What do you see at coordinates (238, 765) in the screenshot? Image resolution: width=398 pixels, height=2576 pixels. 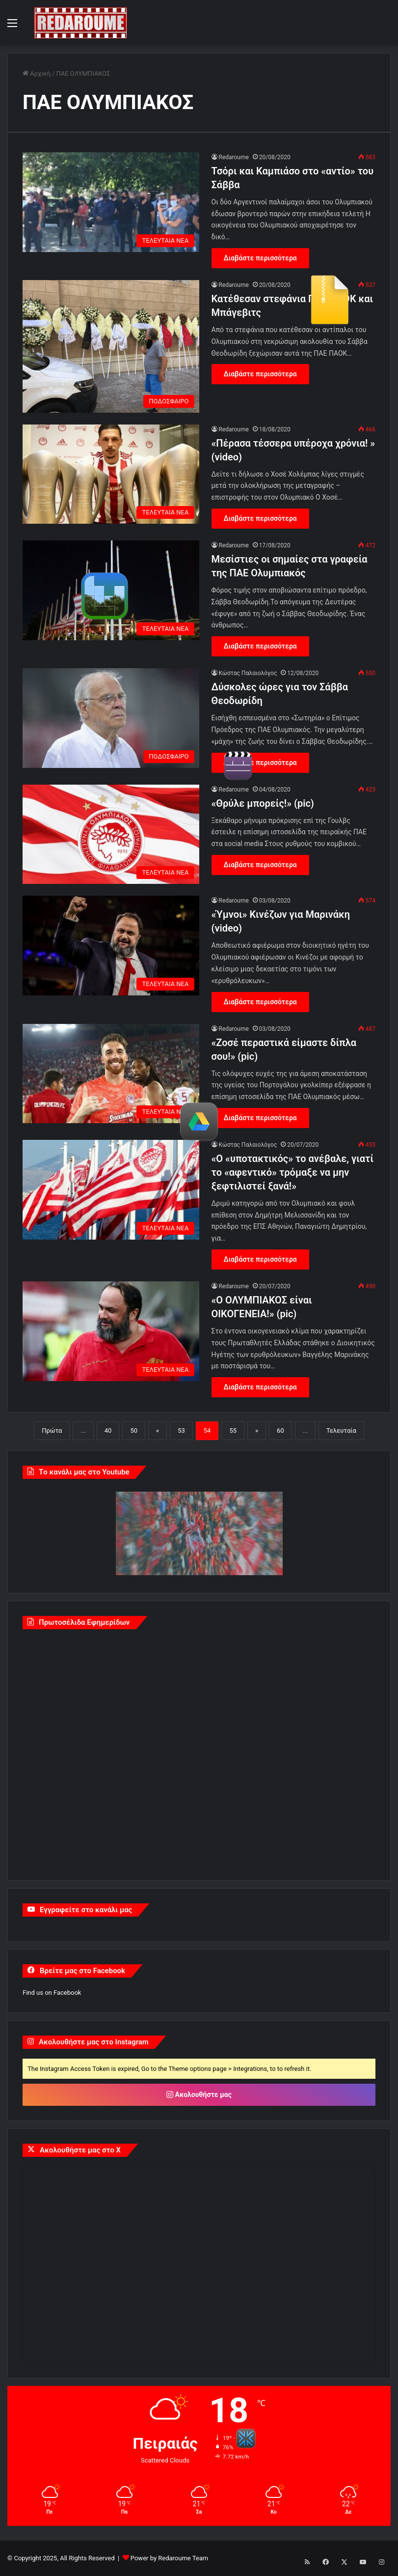 I see `open pitivi video editor` at bounding box center [238, 765].